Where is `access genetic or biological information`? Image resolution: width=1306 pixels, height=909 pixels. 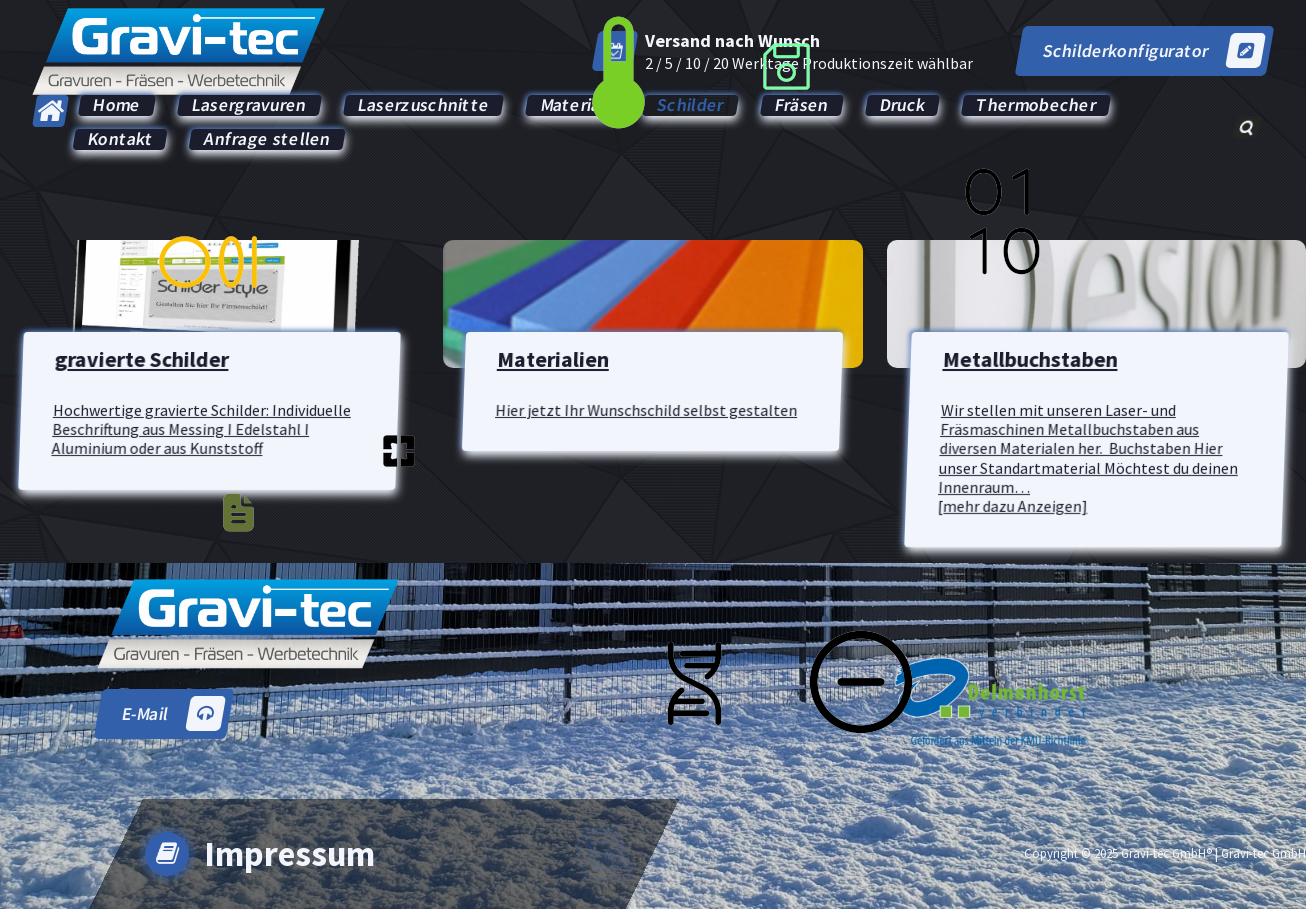
access genetic or biological information is located at coordinates (694, 683).